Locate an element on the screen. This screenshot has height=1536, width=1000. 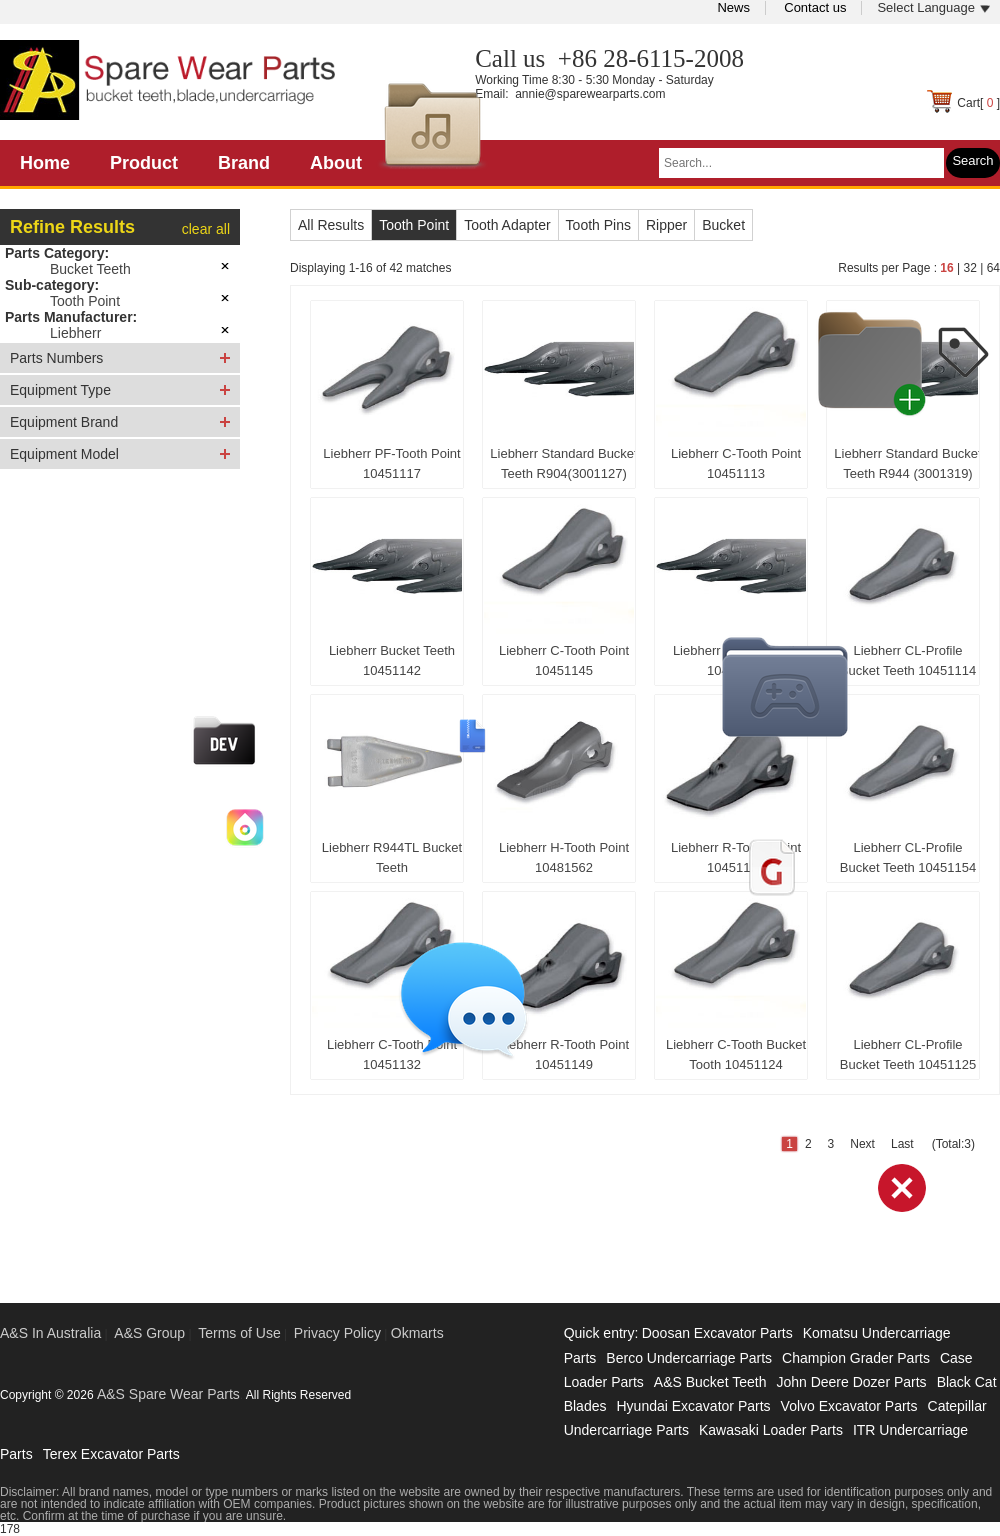
folder containing dev.to related projects or resources is located at coordinates (224, 742).